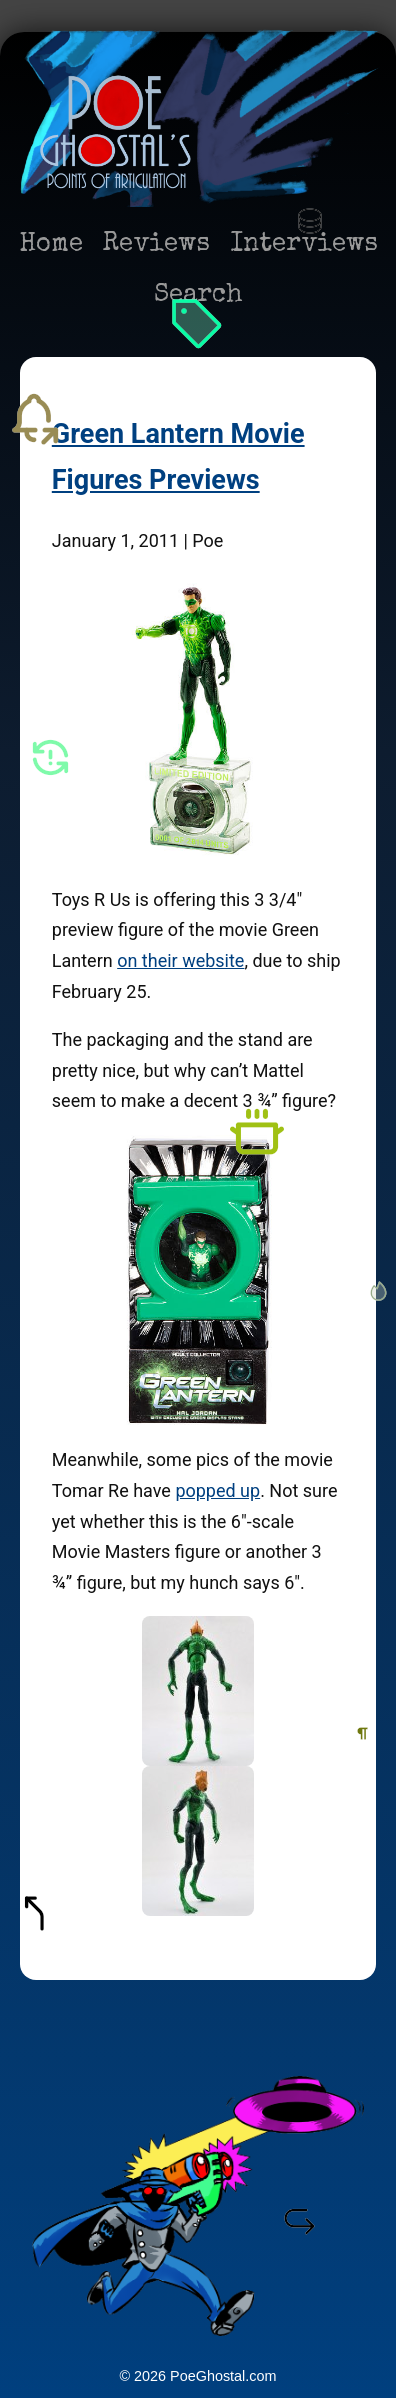 Image resolution: width=396 pixels, height=2398 pixels. I want to click on toggle paragraph formatting options, so click(362, 1733).